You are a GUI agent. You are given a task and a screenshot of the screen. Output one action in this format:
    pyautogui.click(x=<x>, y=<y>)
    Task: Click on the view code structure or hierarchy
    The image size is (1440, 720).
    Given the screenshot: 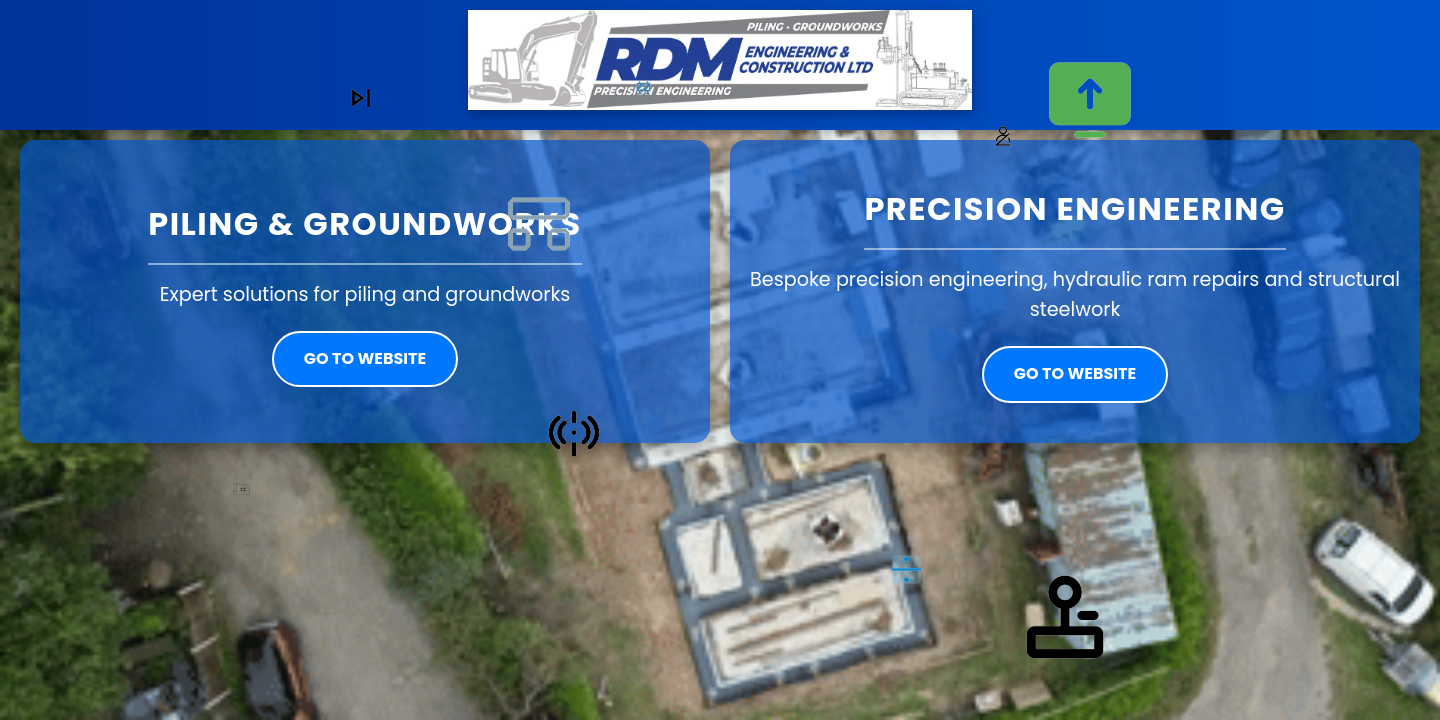 What is the action you would take?
    pyautogui.click(x=539, y=224)
    